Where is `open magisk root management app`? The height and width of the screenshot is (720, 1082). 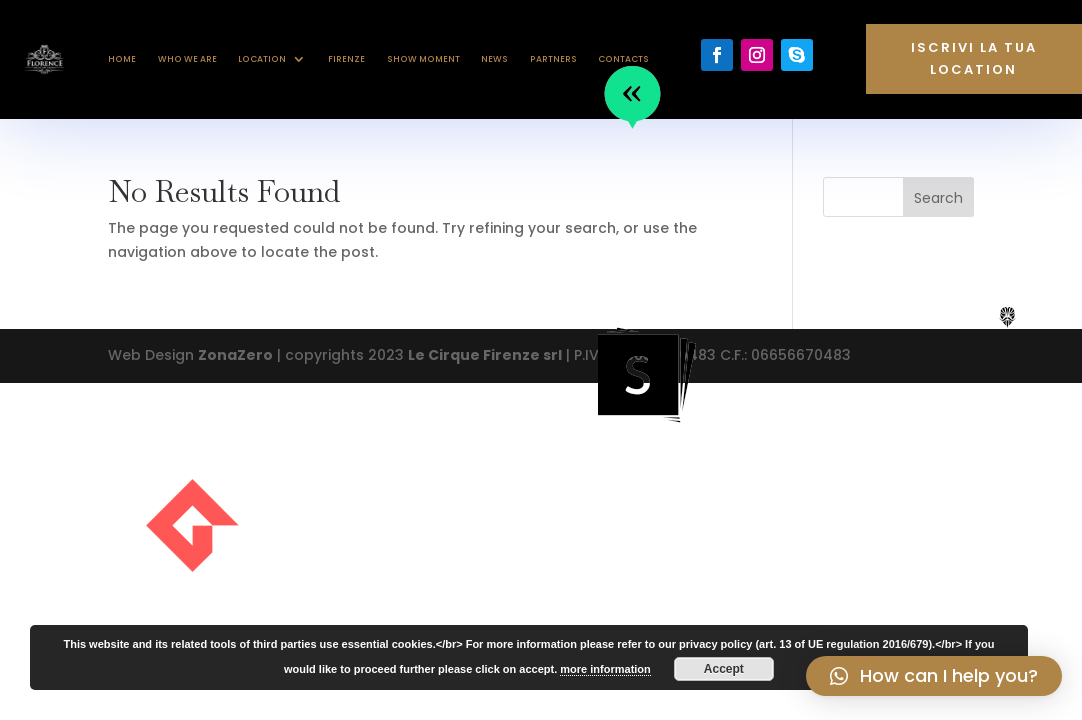 open magisk root management app is located at coordinates (1007, 317).